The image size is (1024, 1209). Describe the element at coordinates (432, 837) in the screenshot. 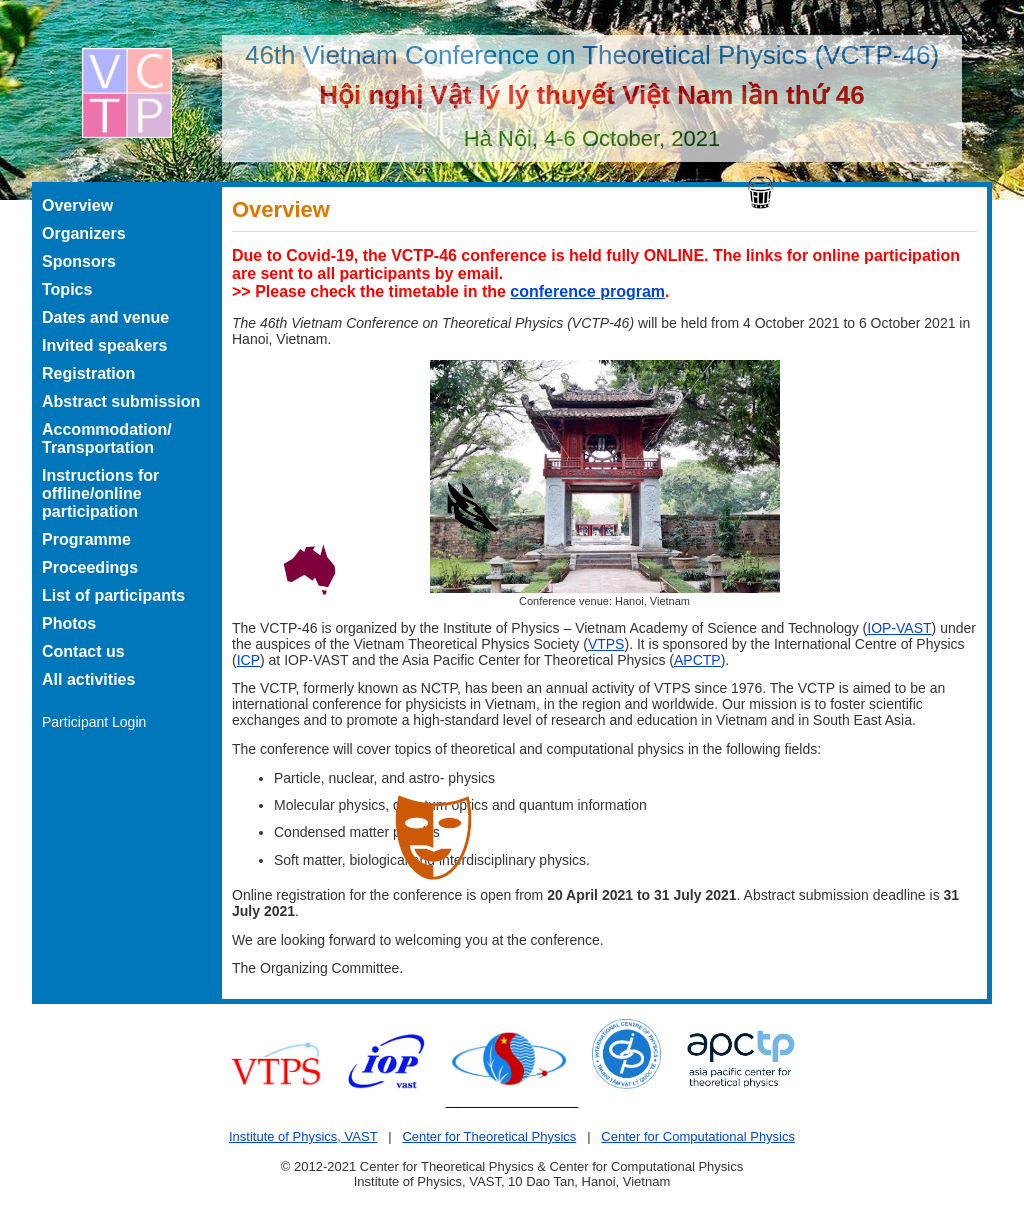

I see `toggle between theater or drama mode` at that location.